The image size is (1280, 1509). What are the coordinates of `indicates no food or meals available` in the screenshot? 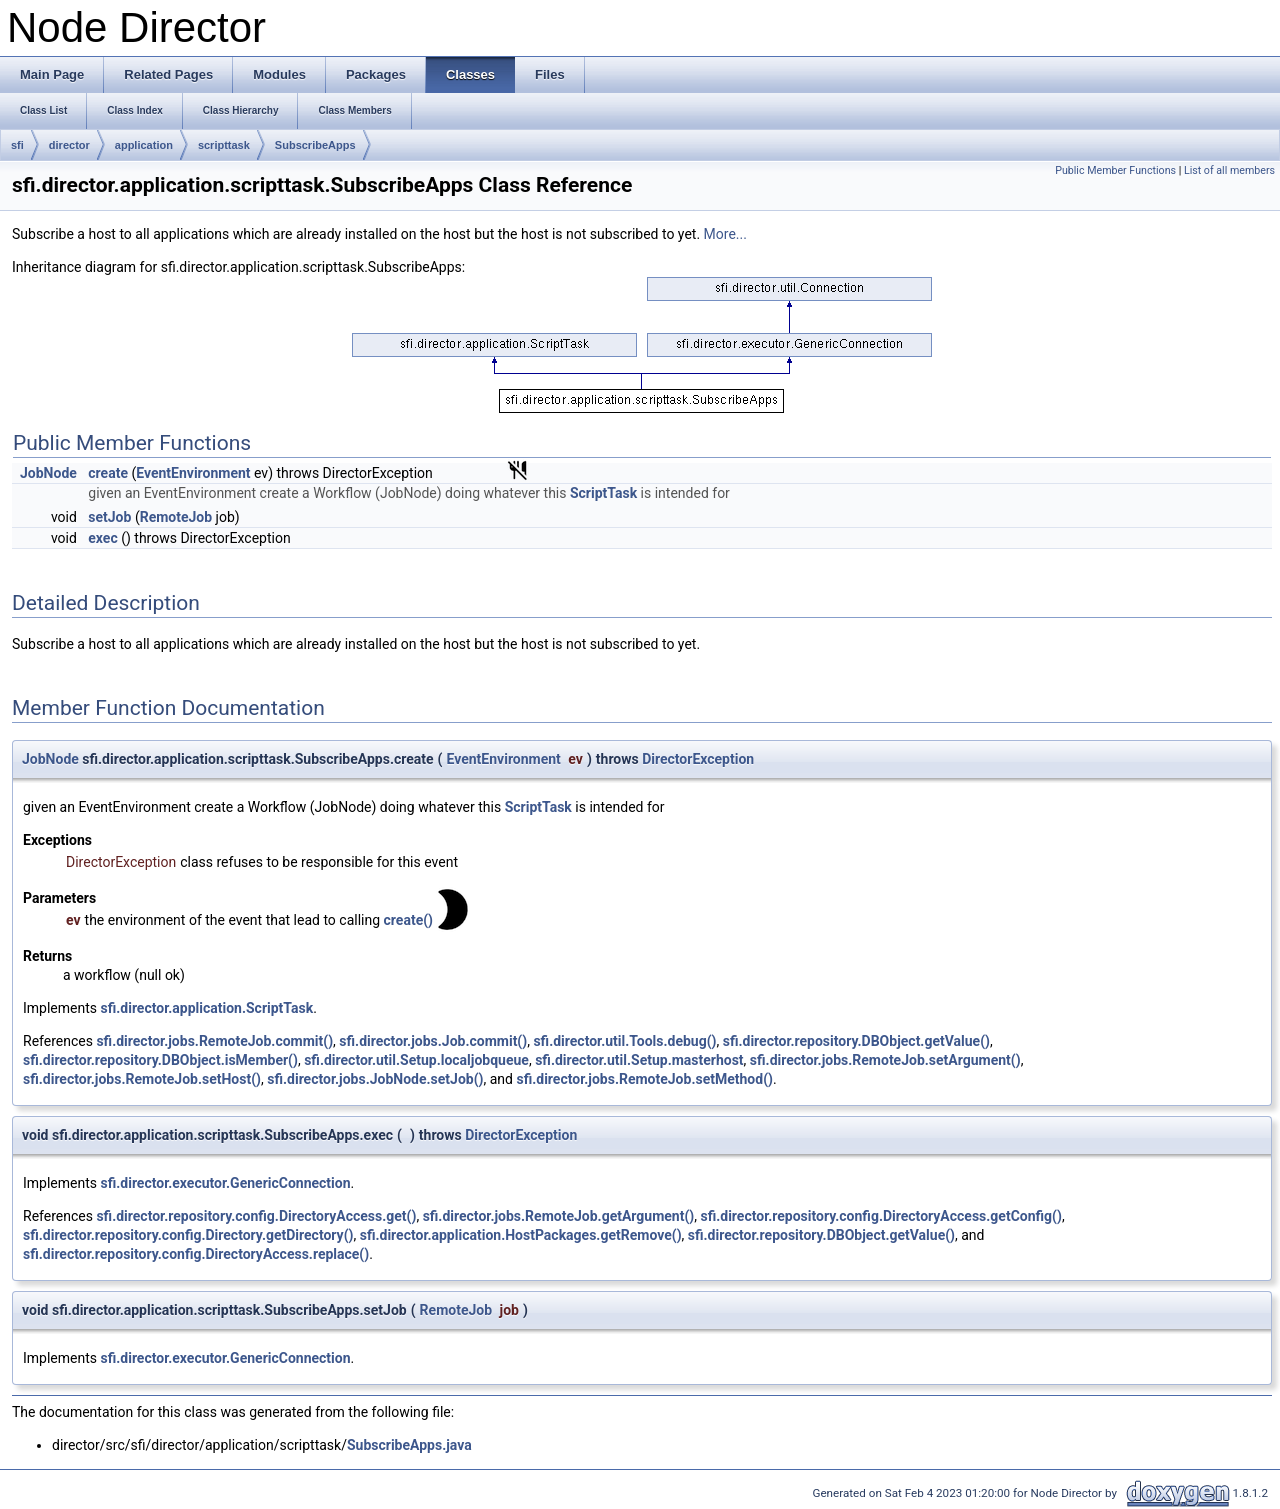 It's located at (518, 470).